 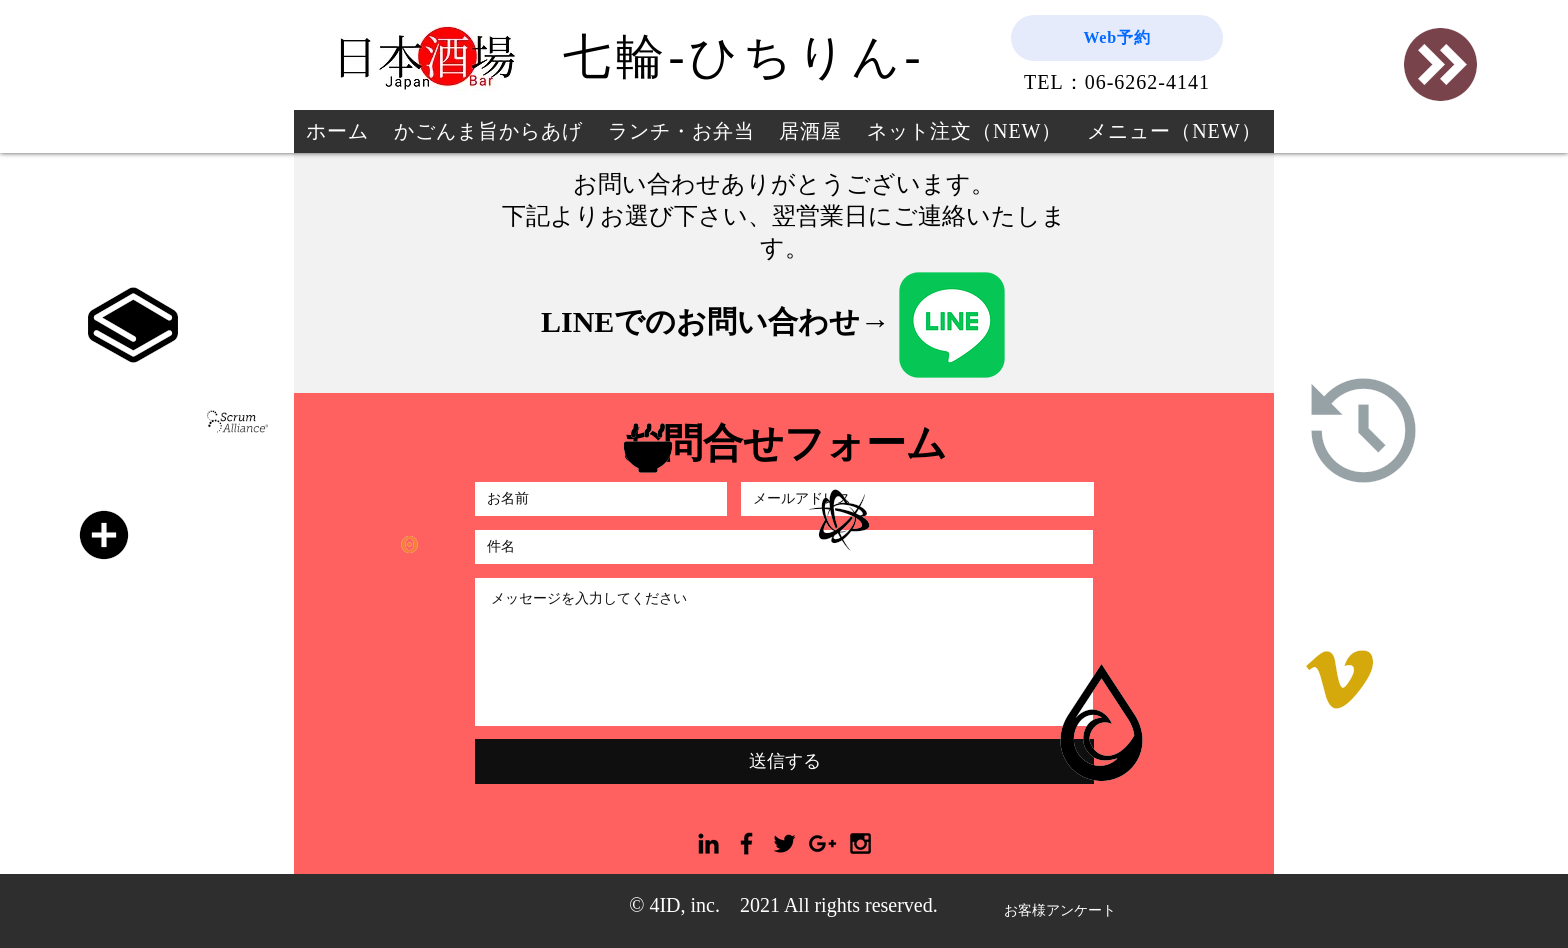 What do you see at coordinates (1101, 722) in the screenshot?
I see `open deluge torrent client` at bounding box center [1101, 722].